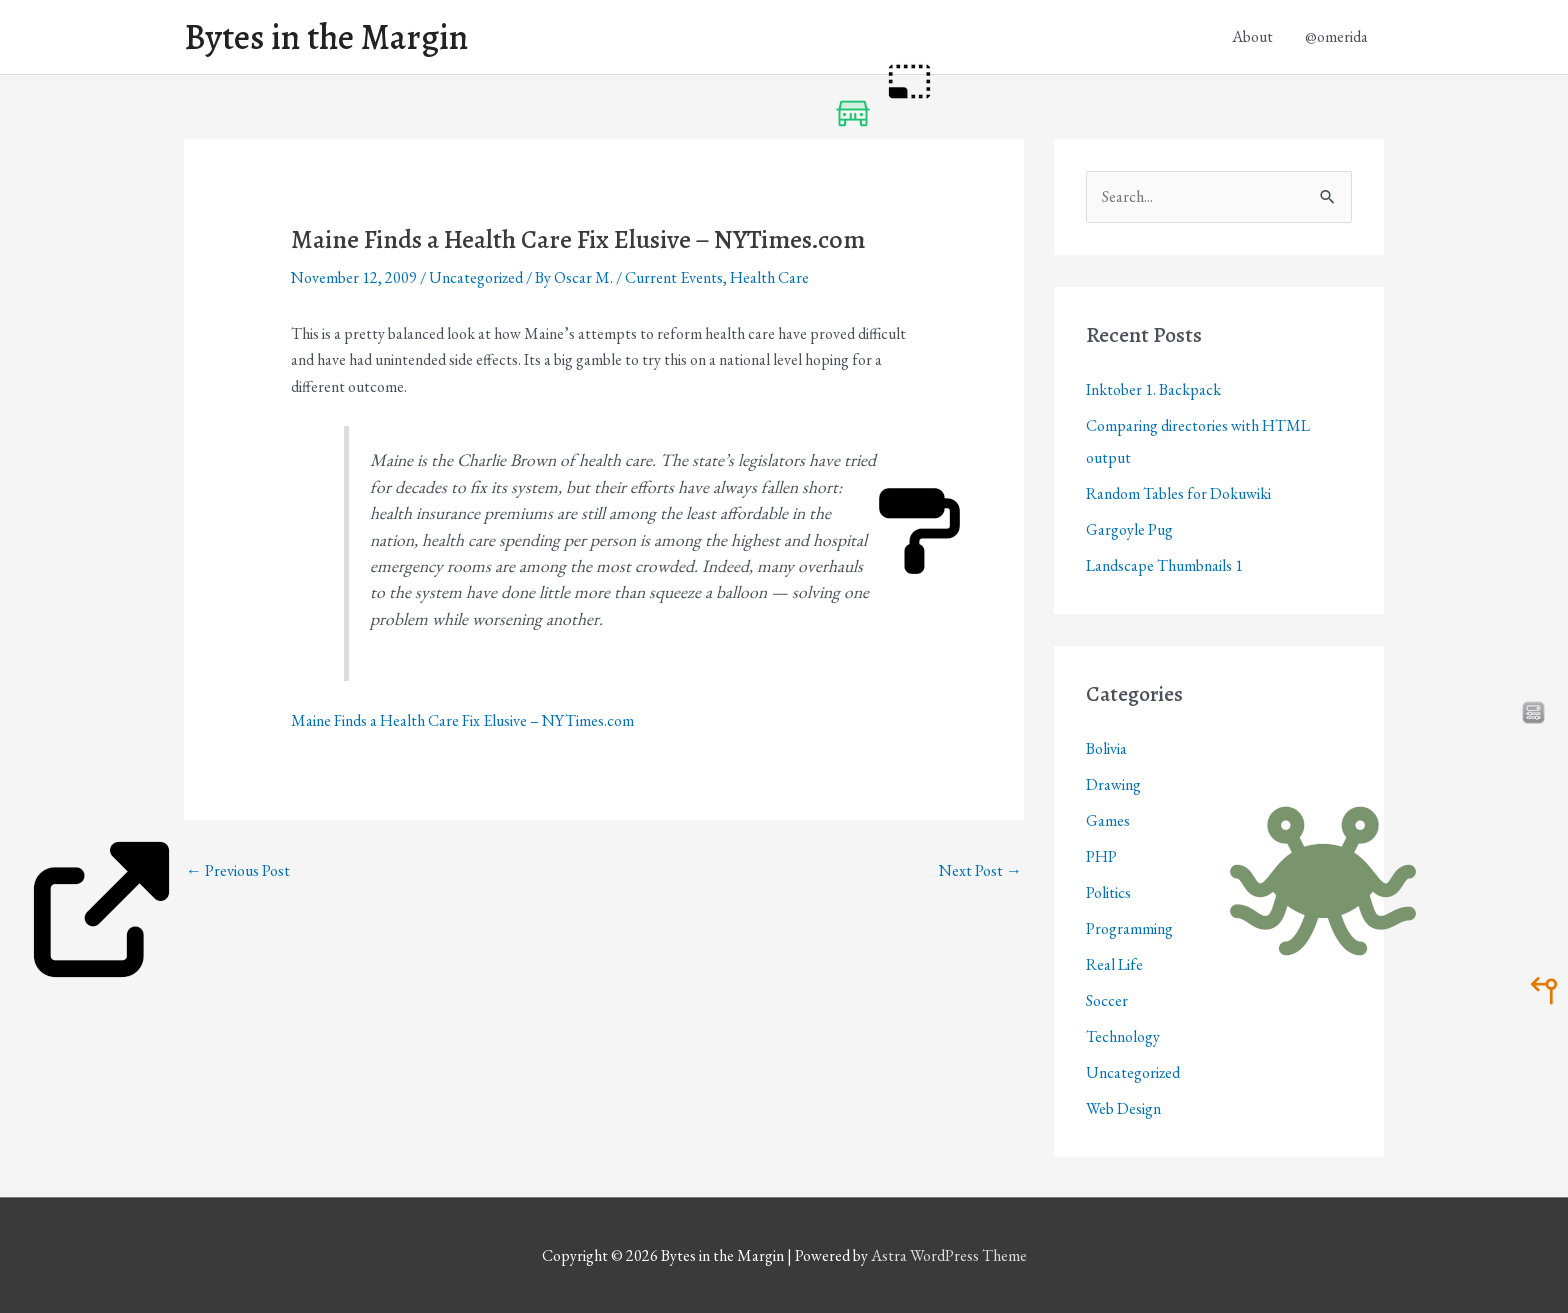 This screenshot has width=1568, height=1313. What do you see at coordinates (919, 528) in the screenshot?
I see `customize theme or appearance settings` at bounding box center [919, 528].